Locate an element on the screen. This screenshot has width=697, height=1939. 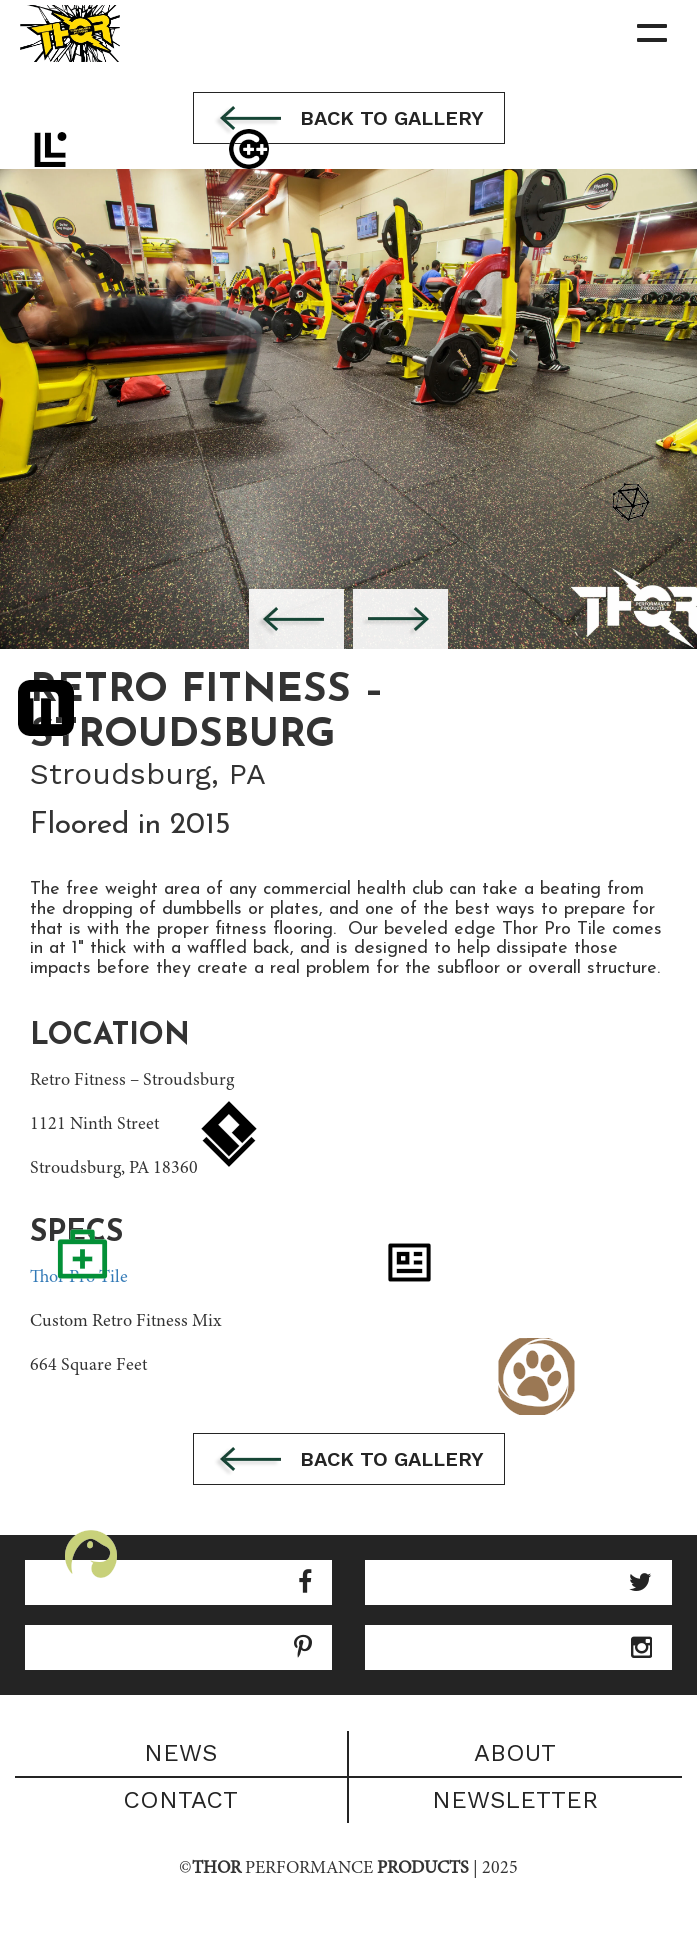
linksys brand logo is located at coordinates (50, 149).